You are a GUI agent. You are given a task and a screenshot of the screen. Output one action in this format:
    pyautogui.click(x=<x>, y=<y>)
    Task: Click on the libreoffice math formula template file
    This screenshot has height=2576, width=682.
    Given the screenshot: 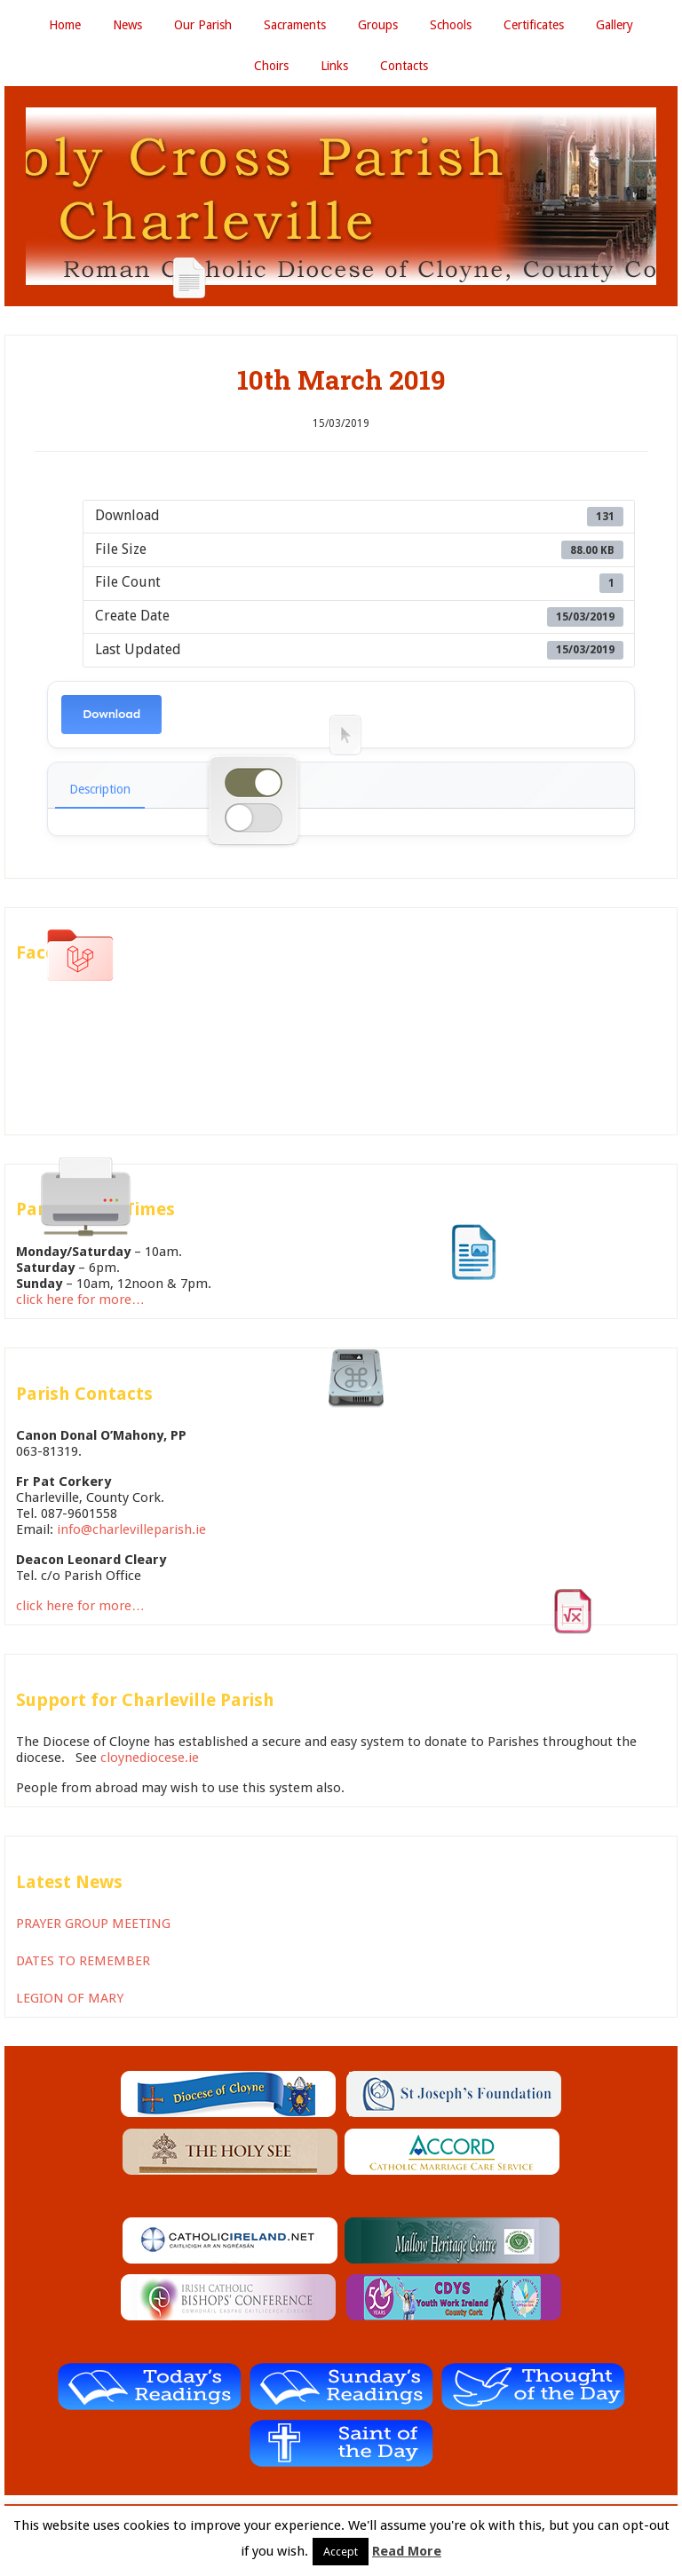 What is the action you would take?
    pyautogui.click(x=573, y=1611)
    